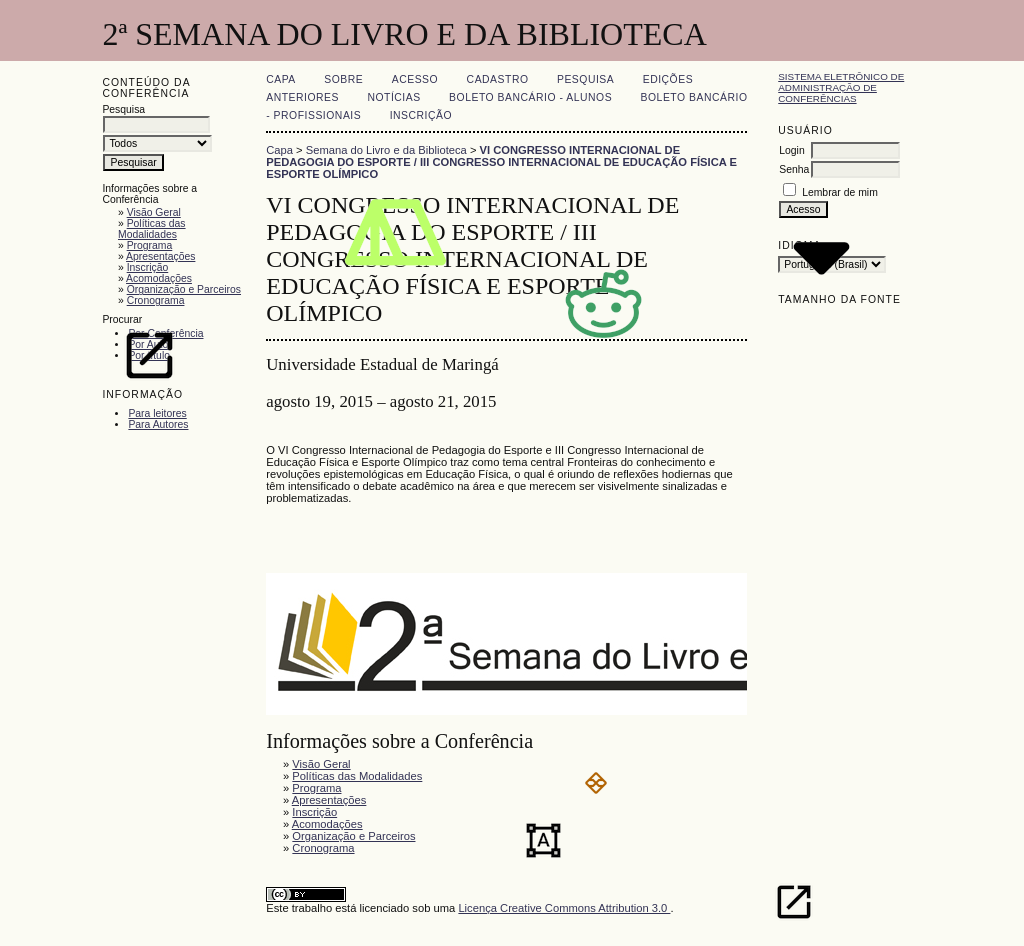  I want to click on pay with Pix instant payment system, so click(596, 783).